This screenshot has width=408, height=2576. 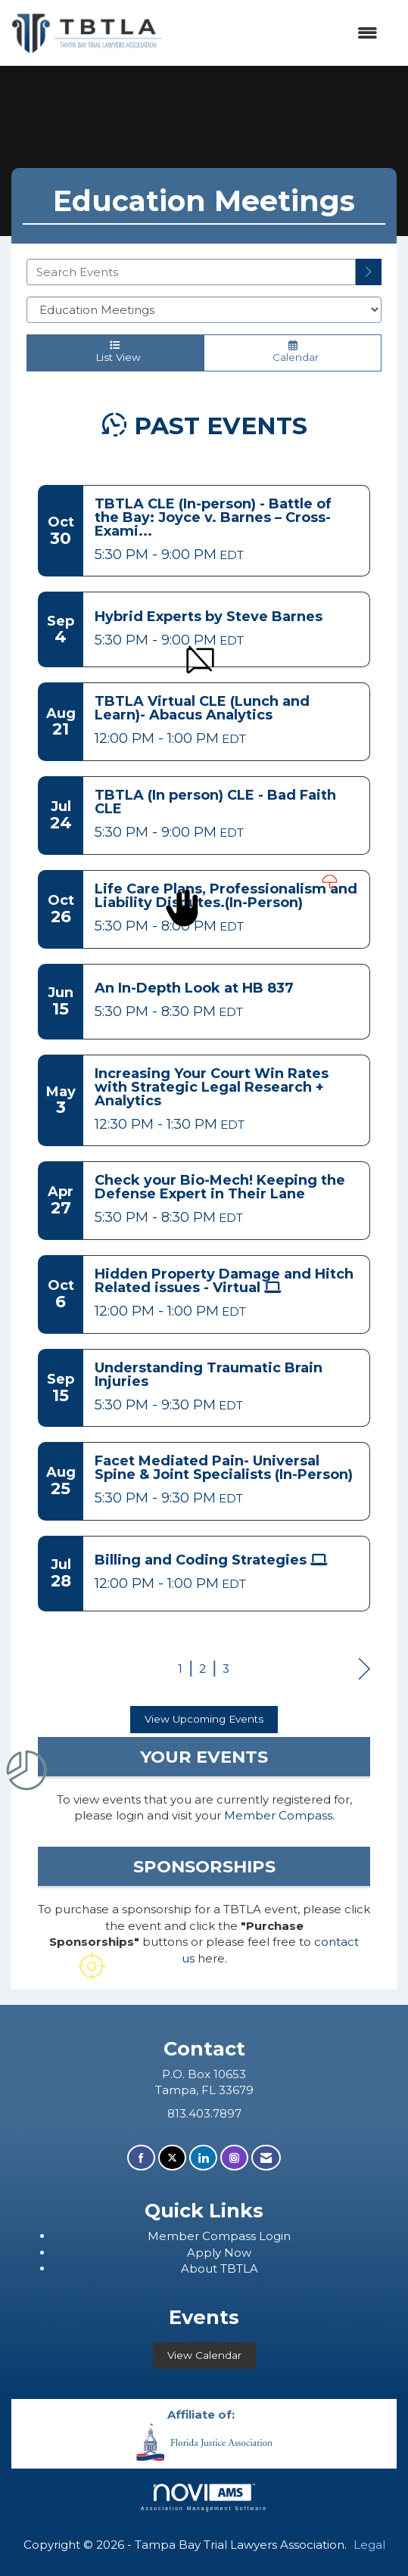 I want to click on view analytics or statistics breakdown, so click(x=26, y=1770).